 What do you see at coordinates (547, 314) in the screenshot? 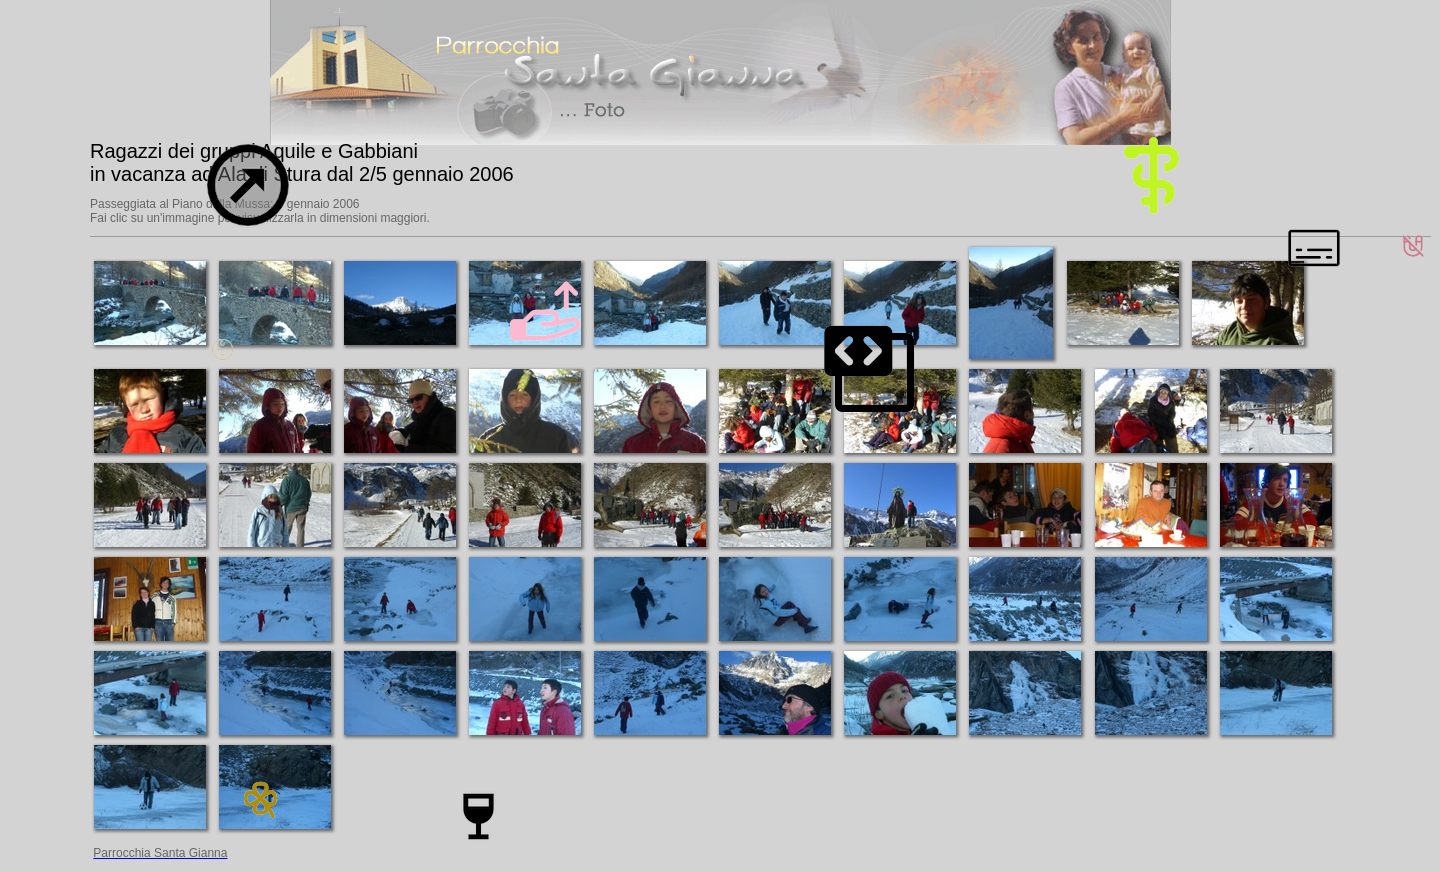
I see `upload or send a file` at bounding box center [547, 314].